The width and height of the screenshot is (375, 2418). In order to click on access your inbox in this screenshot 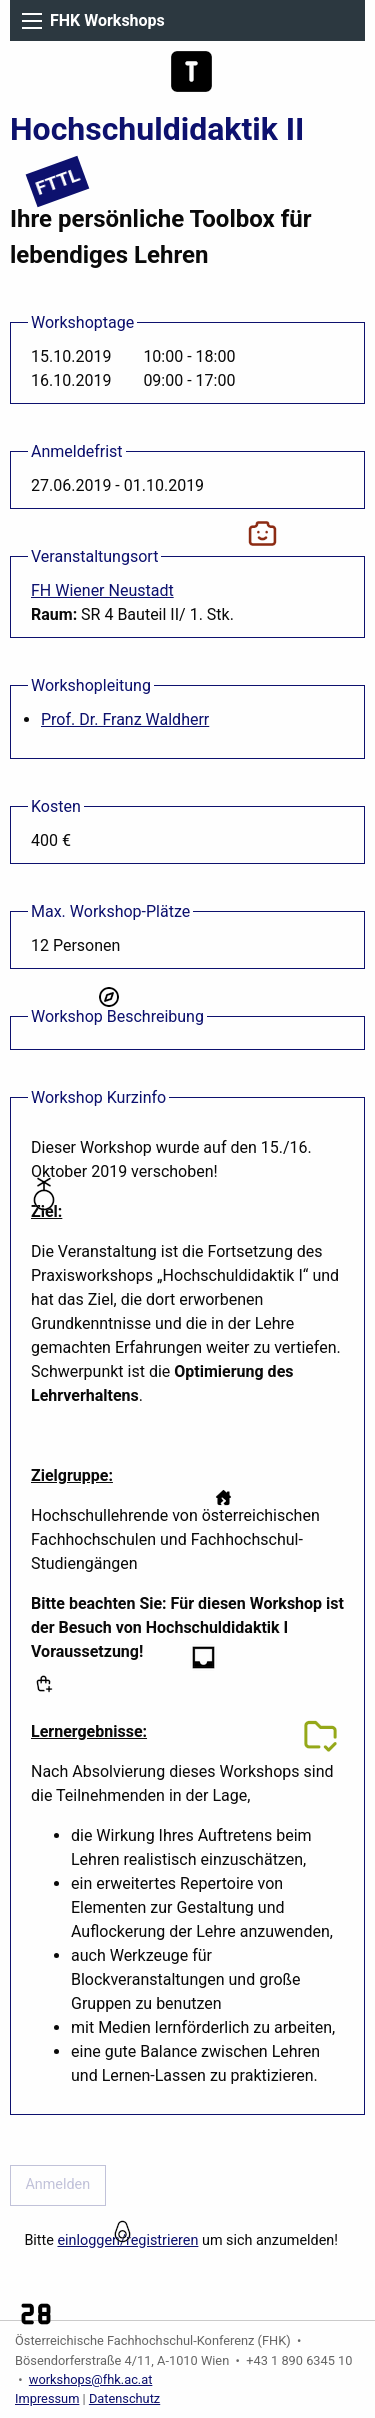, I will do `click(203, 1657)`.